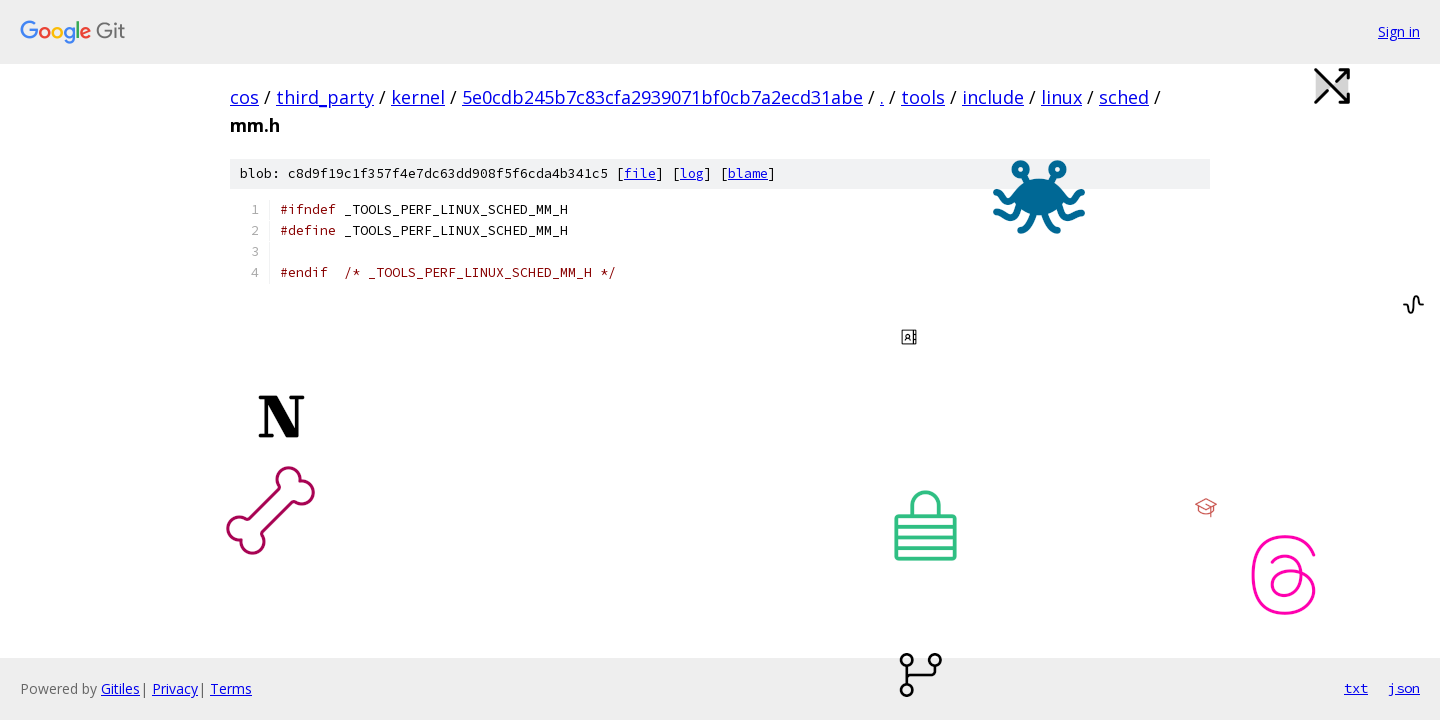 This screenshot has width=1440, height=720. What do you see at coordinates (909, 337) in the screenshot?
I see `open contacts or address book` at bounding box center [909, 337].